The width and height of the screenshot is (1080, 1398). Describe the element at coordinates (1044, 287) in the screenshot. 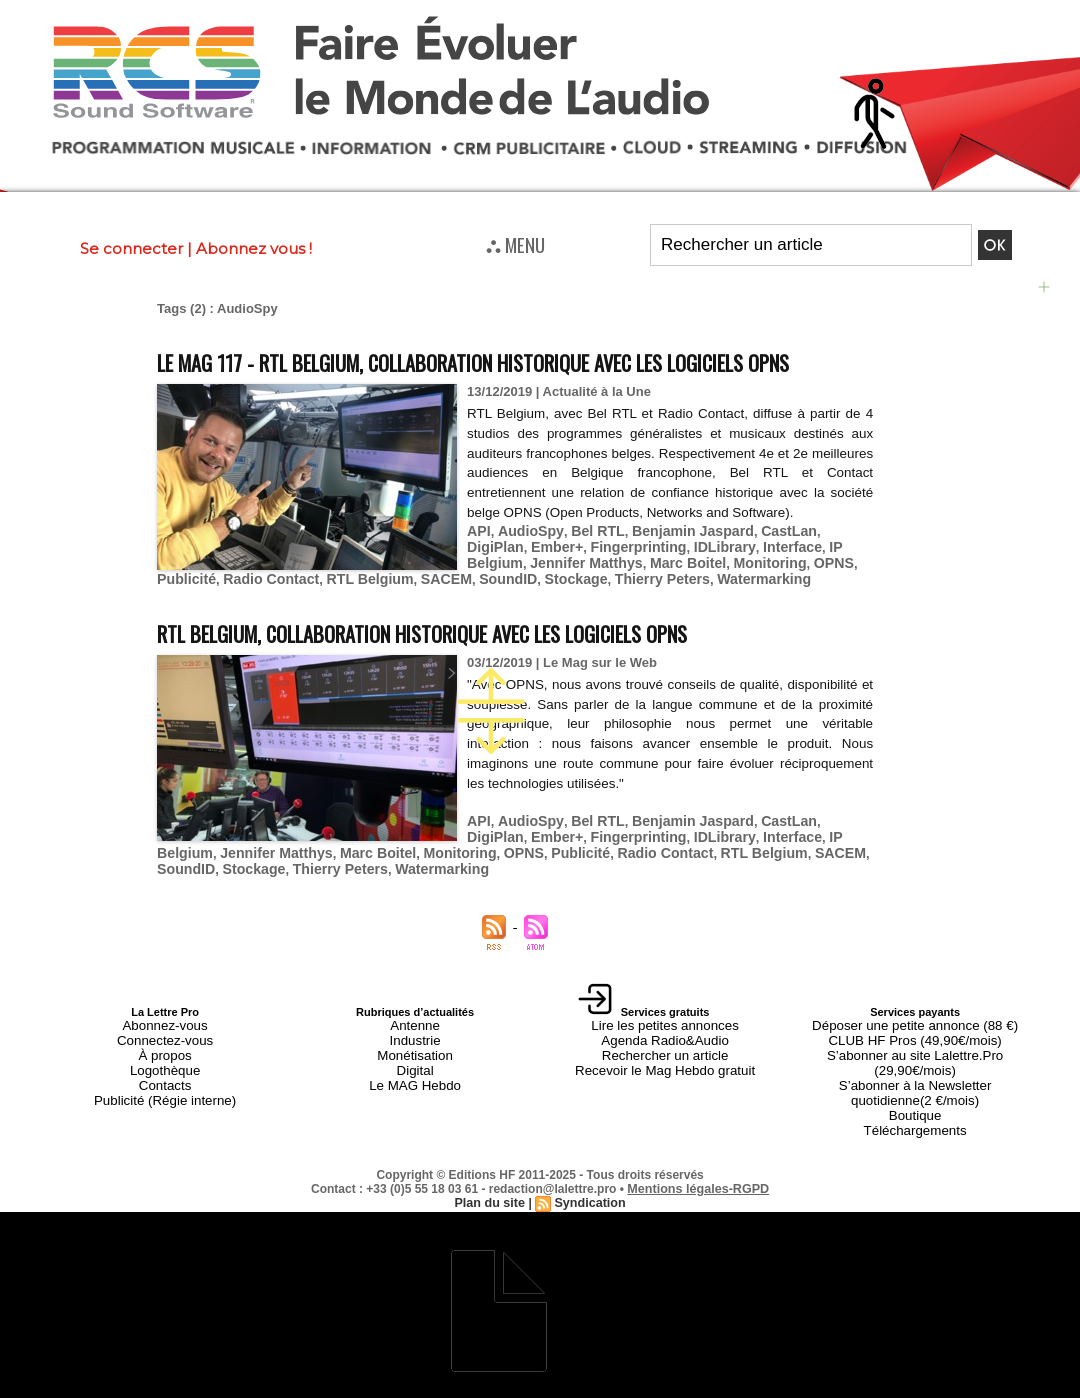

I see `add a new item` at that location.